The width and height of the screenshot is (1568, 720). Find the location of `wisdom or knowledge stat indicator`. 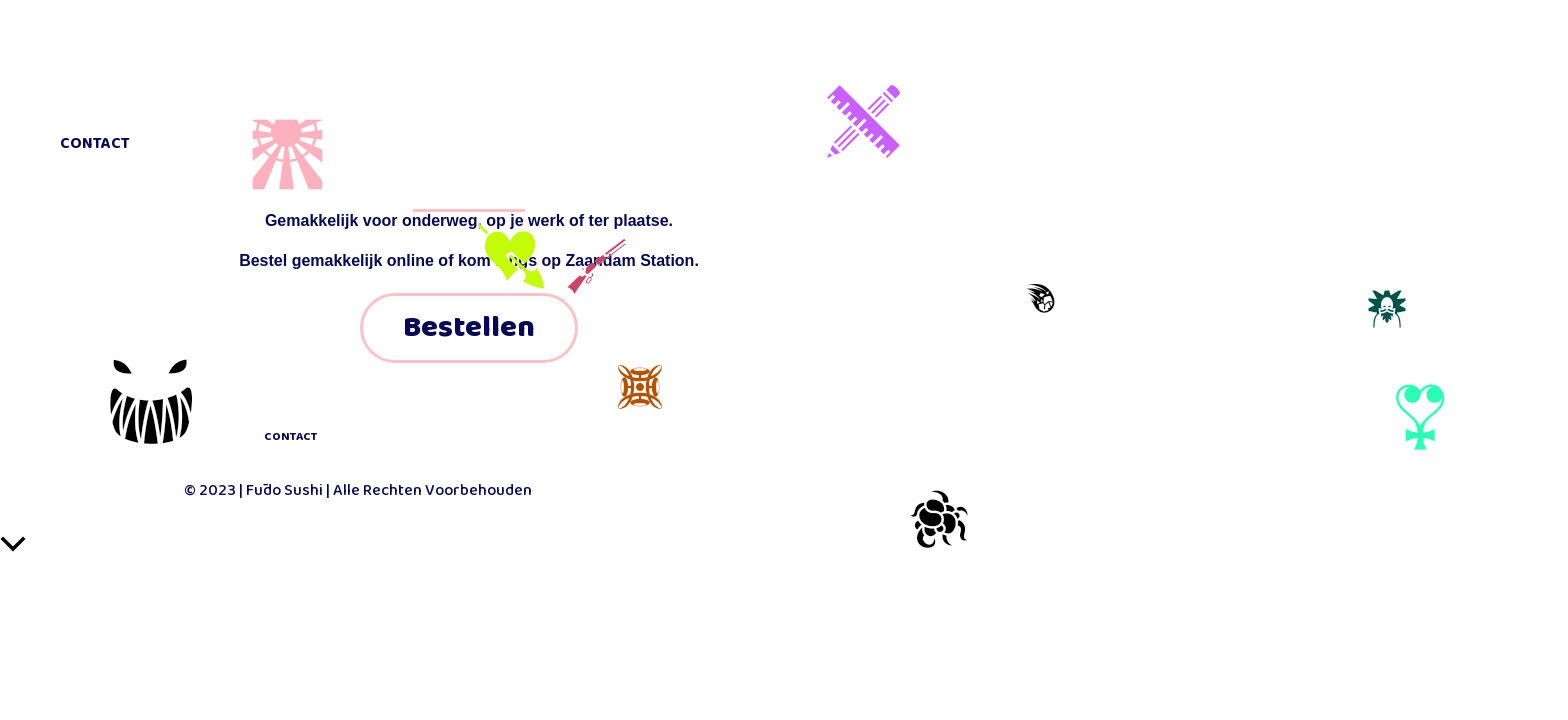

wisdom or knowledge stat indicator is located at coordinates (1387, 309).